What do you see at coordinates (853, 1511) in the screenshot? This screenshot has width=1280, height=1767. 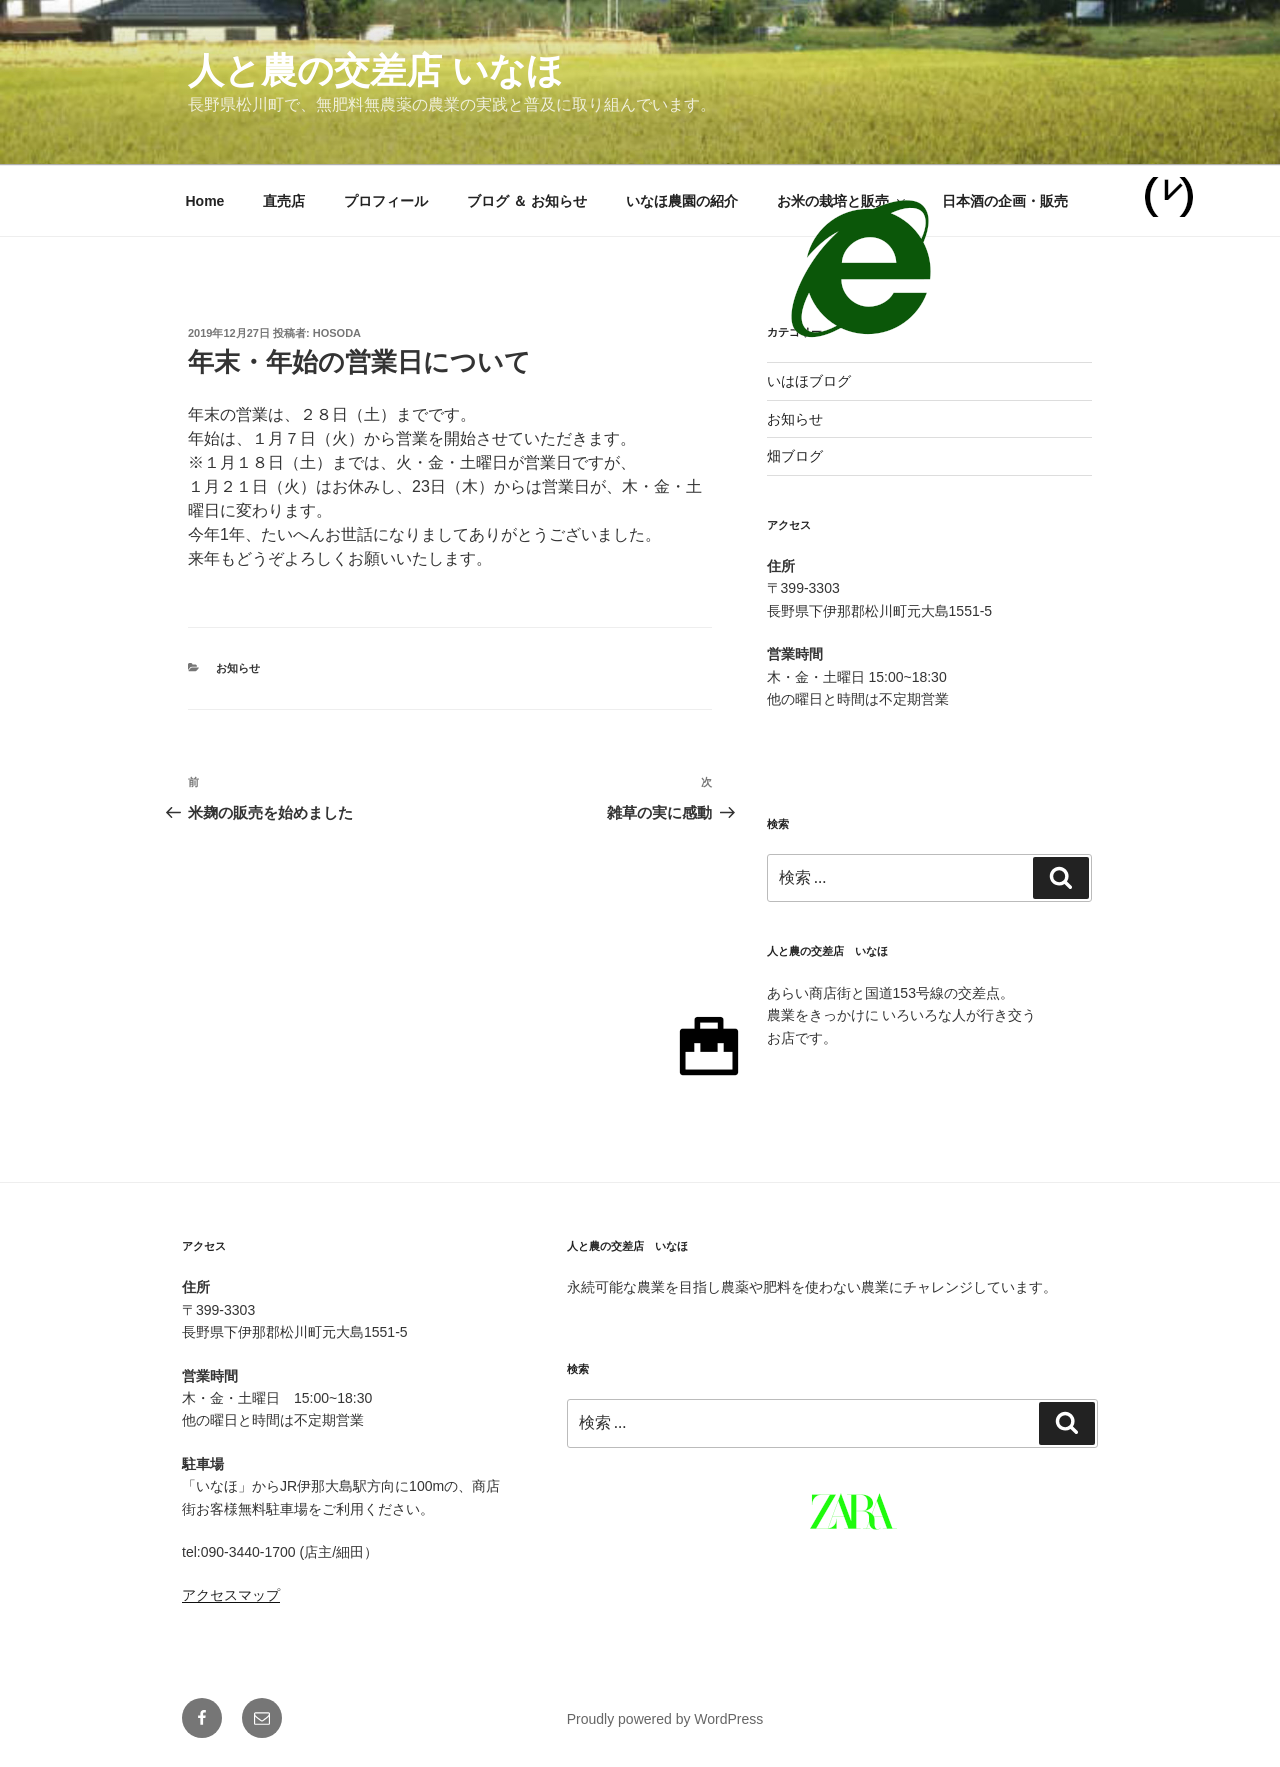 I see `visit the Zara website or app` at bounding box center [853, 1511].